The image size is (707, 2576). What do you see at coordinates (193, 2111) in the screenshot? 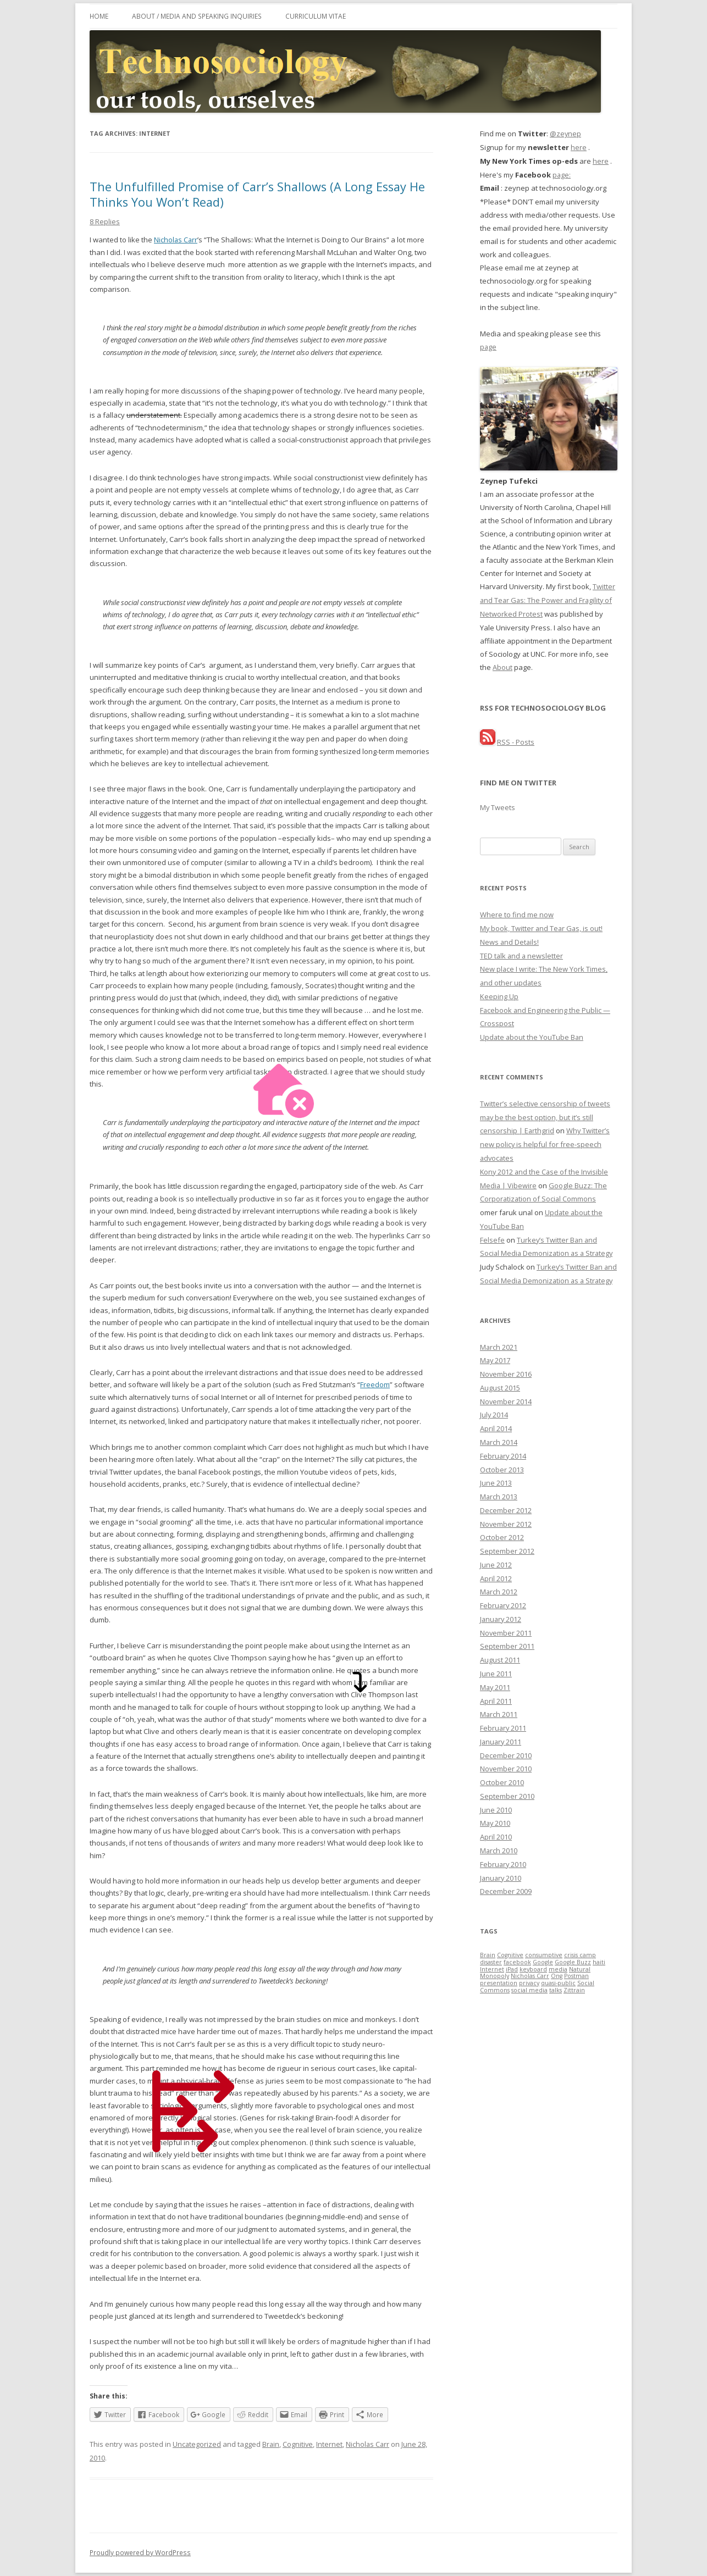
I see `view data flow or process direction` at bounding box center [193, 2111].